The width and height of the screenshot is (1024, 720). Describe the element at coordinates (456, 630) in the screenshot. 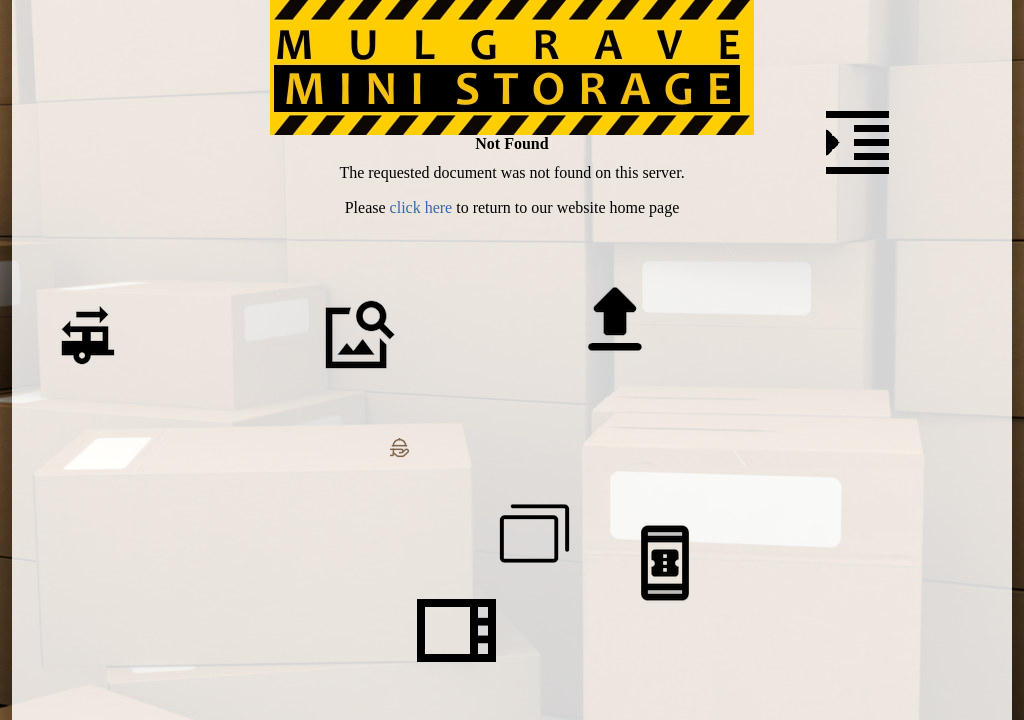

I see `toggle sidebar panel visibility` at that location.